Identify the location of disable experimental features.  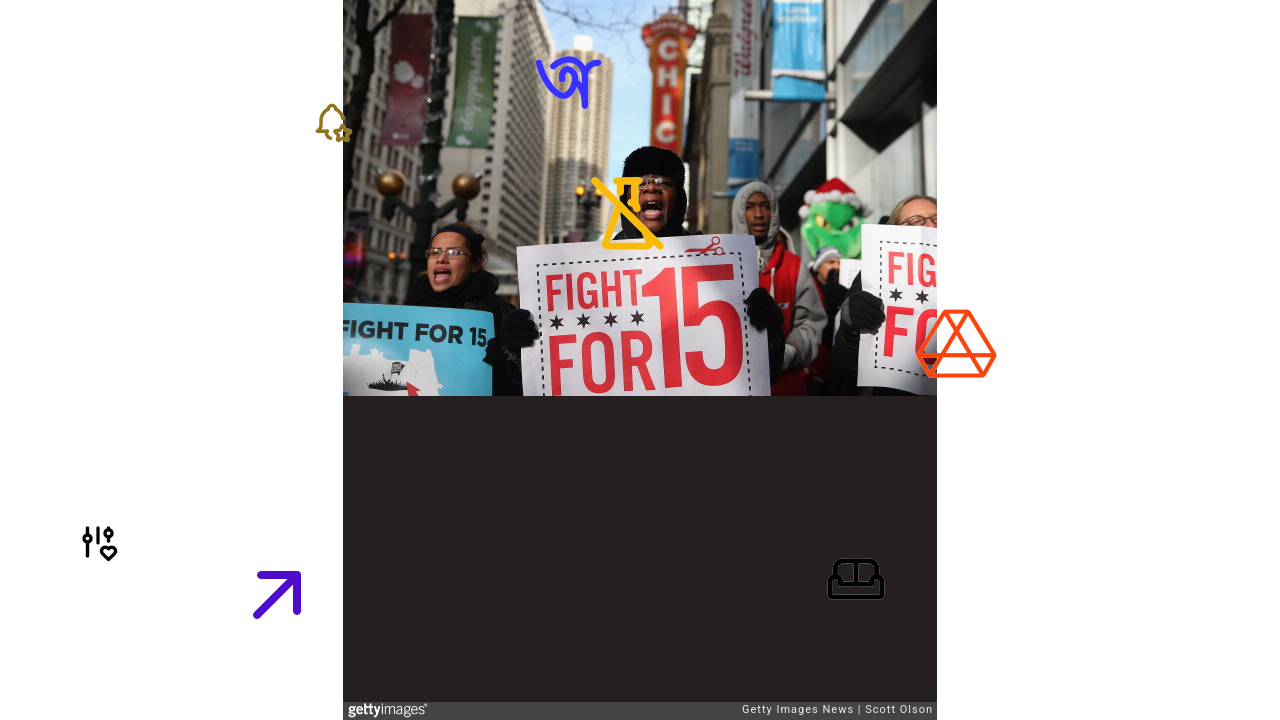
(627, 213).